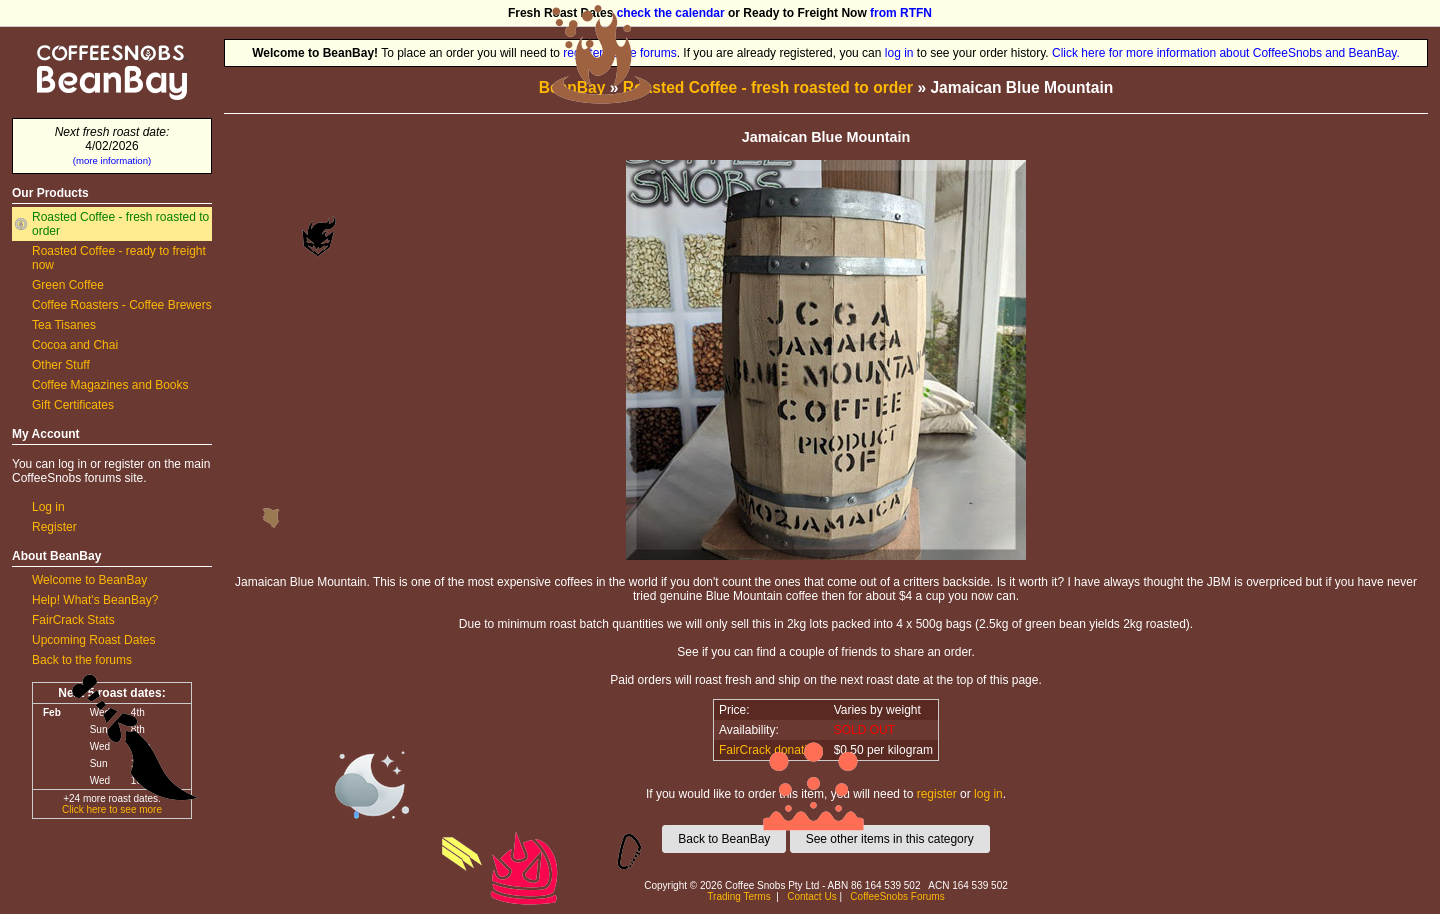 This screenshot has height=914, width=1440. What do you see at coordinates (813, 786) in the screenshot?
I see `indicates lava or molten terrain hazard` at bounding box center [813, 786].